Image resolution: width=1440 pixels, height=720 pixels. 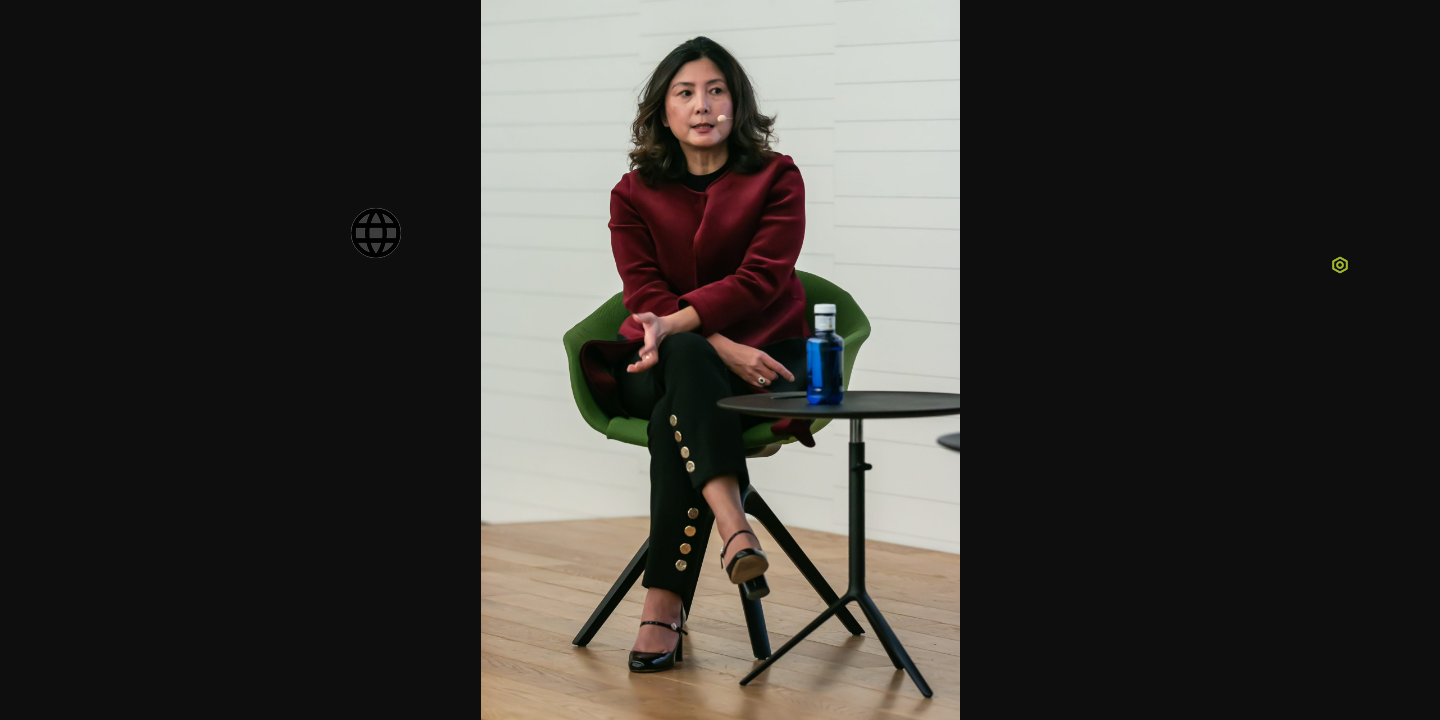 What do you see at coordinates (376, 233) in the screenshot?
I see `change language or region settings` at bounding box center [376, 233].